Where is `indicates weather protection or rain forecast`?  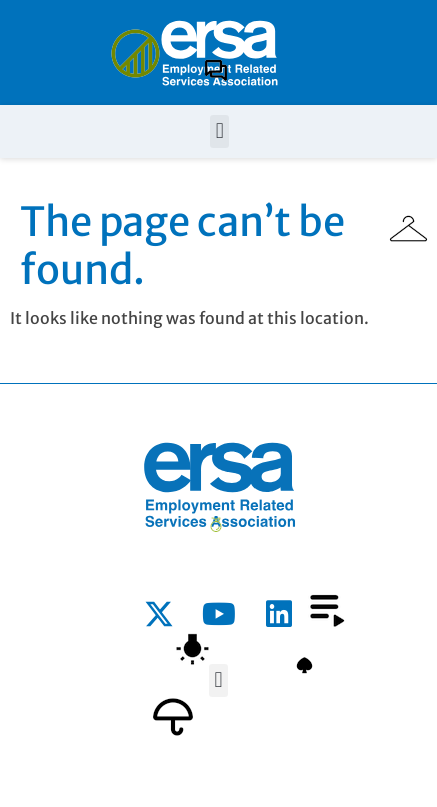
indicates weather protection or rain forecast is located at coordinates (173, 717).